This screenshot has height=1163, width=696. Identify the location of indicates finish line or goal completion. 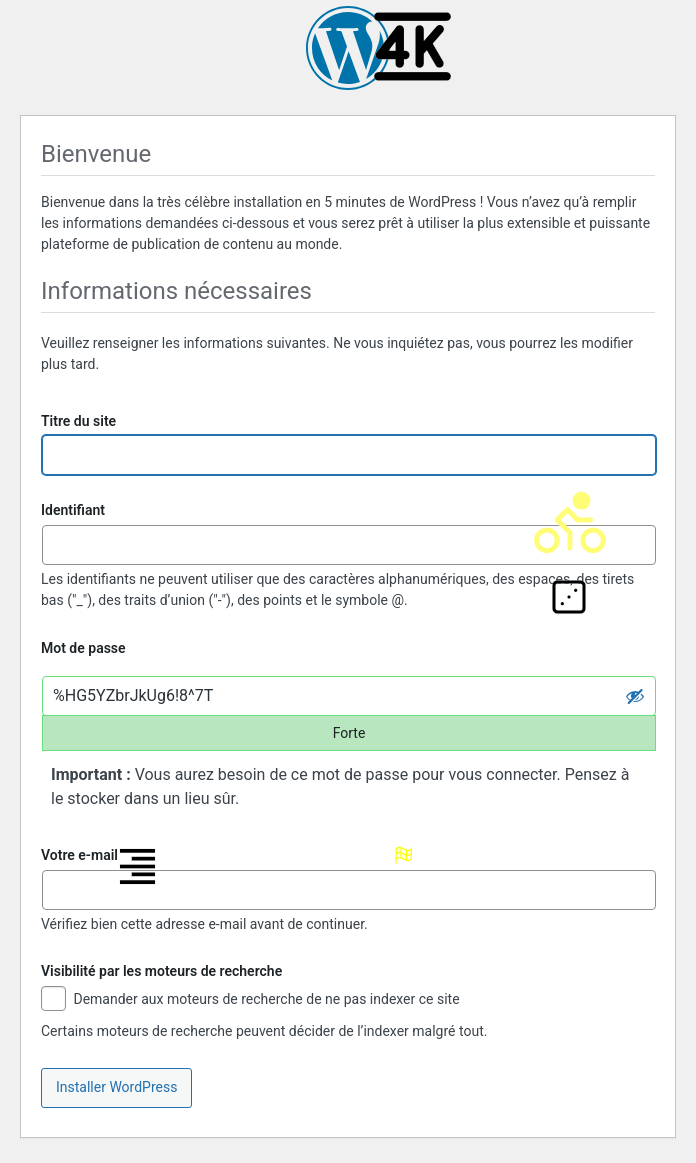
(403, 855).